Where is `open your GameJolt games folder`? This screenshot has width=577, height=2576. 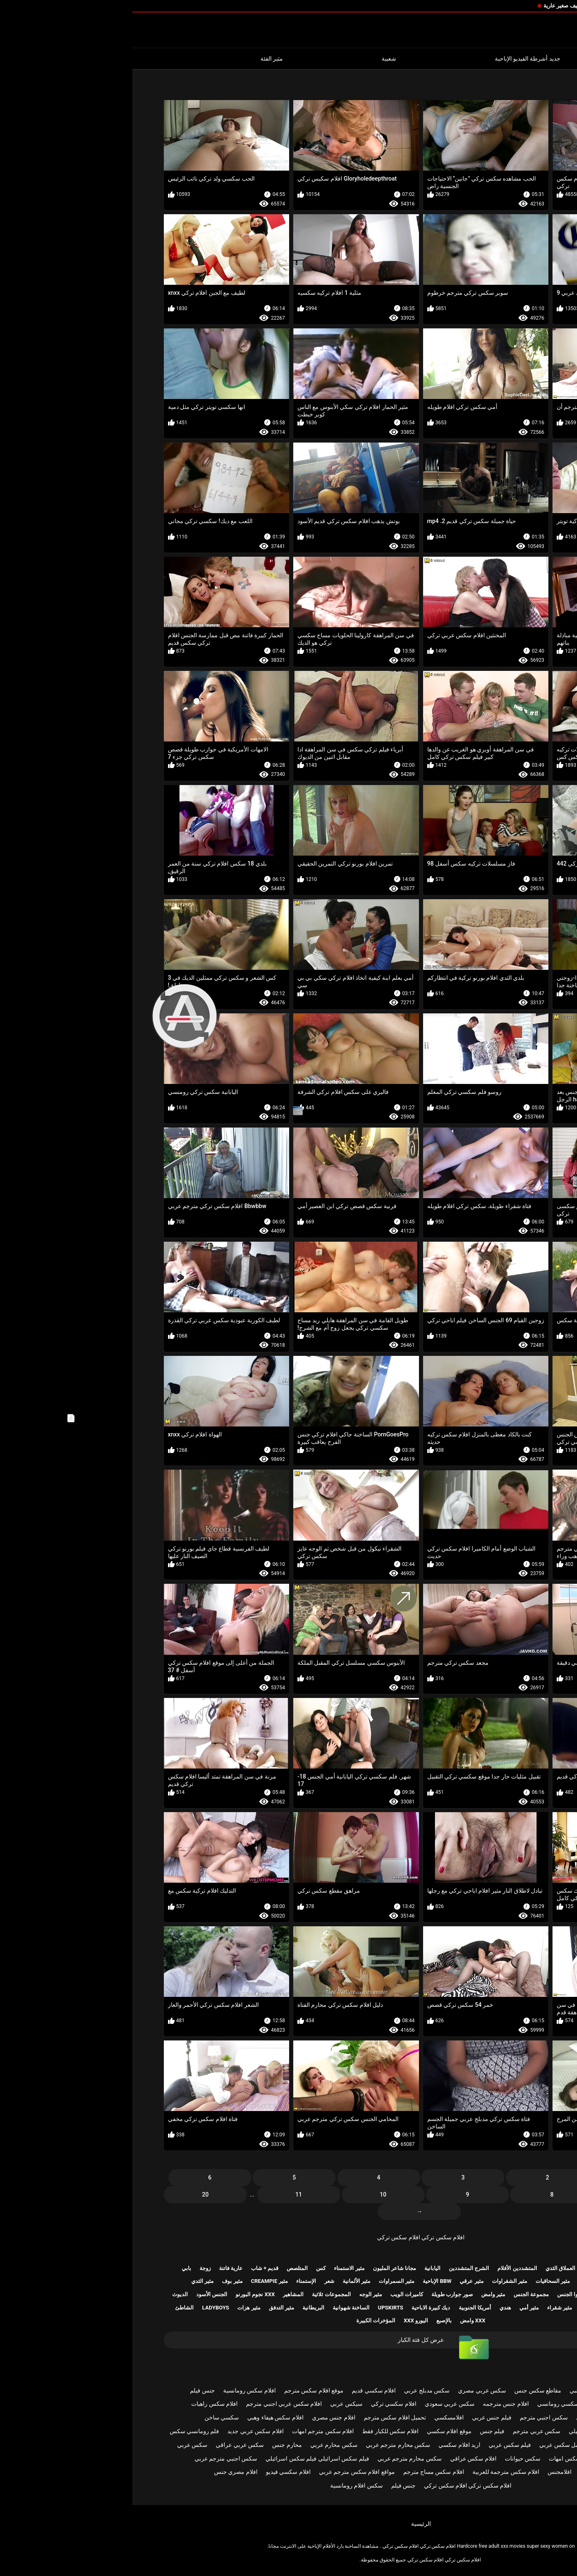 open your GameJolt games folder is located at coordinates (474, 2348).